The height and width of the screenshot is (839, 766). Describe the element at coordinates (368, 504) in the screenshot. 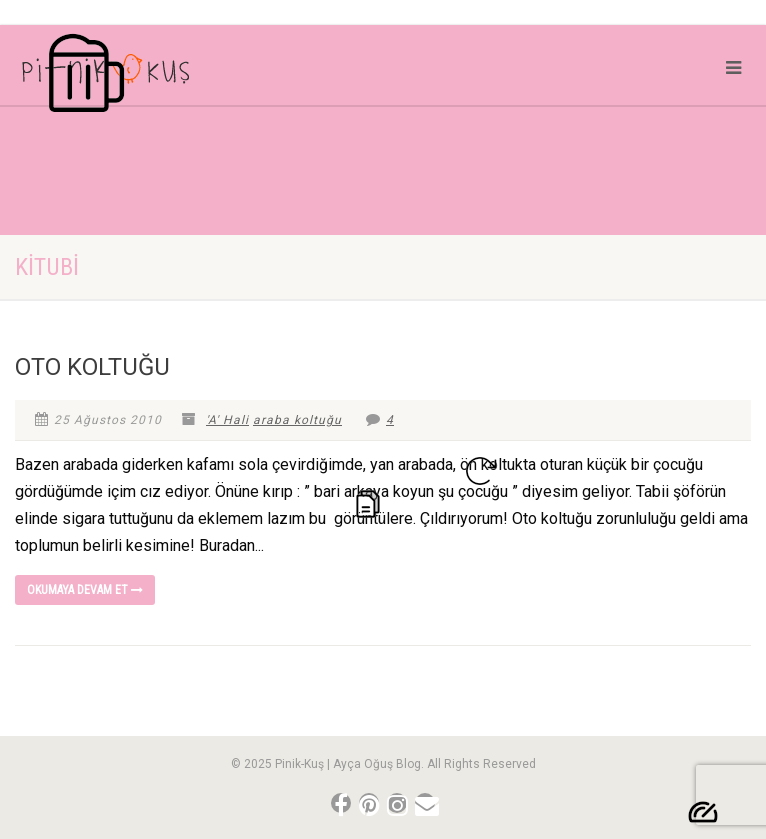

I see `view all files or documents` at that location.